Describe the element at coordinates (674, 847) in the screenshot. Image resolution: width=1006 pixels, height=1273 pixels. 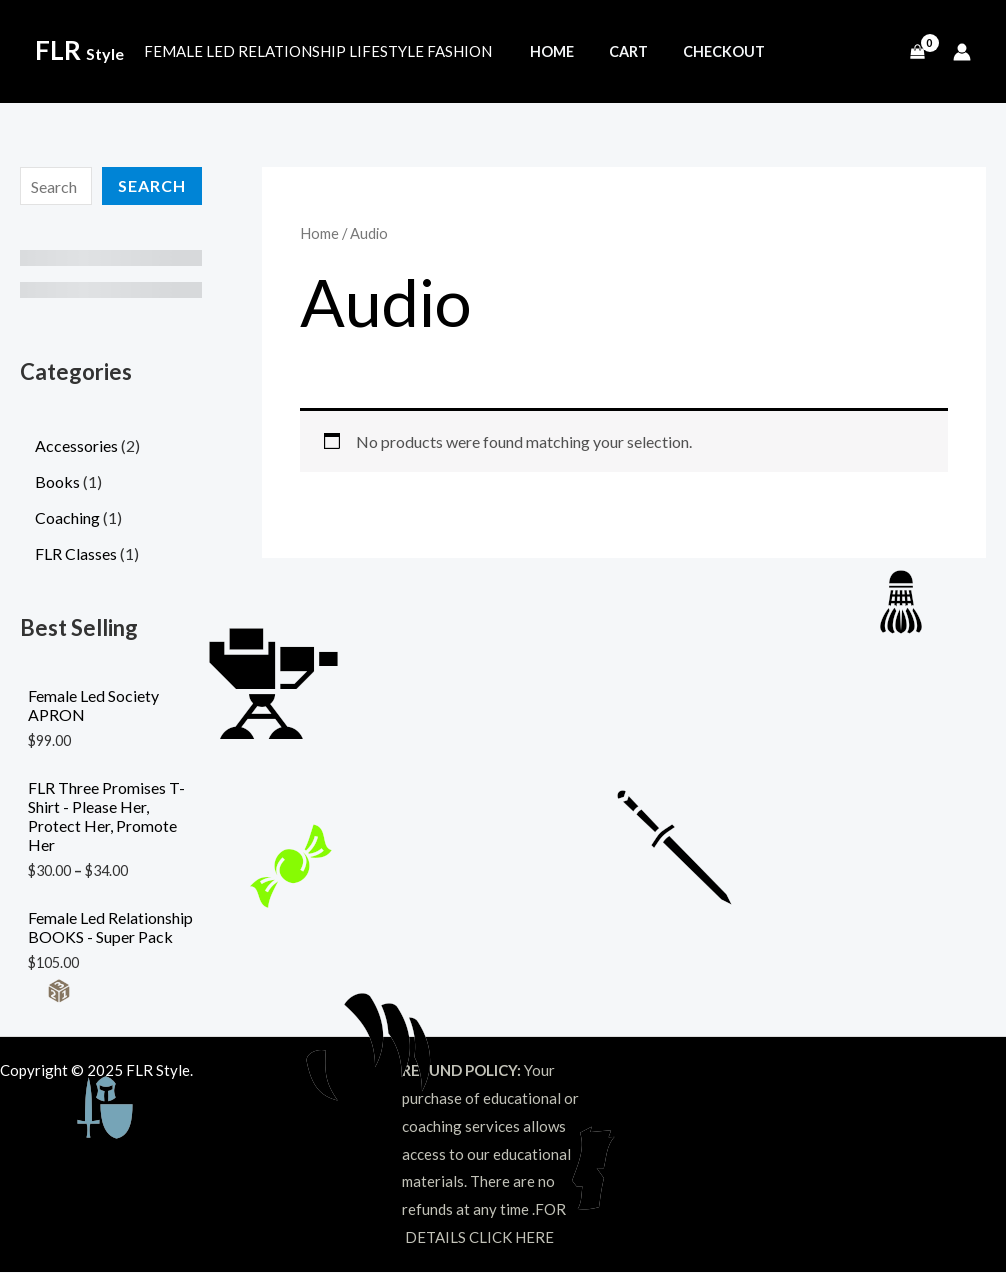
I see `equip a two-handed sword weapon` at that location.